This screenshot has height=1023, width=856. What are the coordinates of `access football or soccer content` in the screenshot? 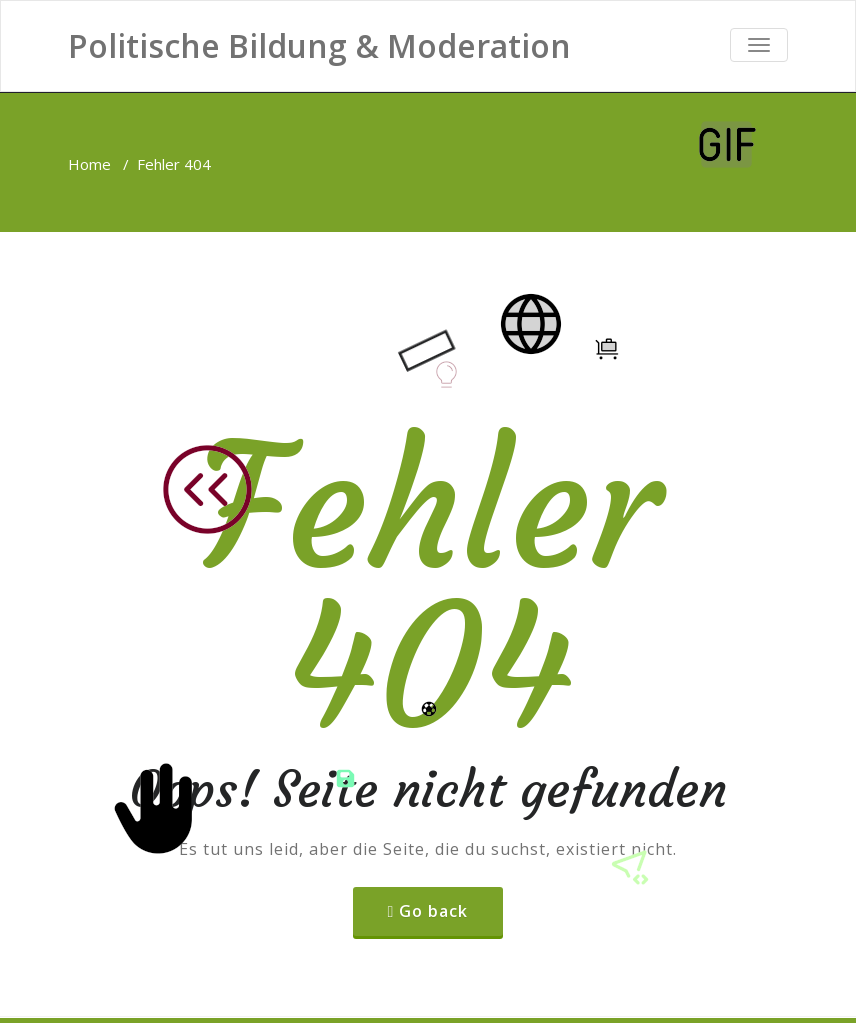 It's located at (429, 709).